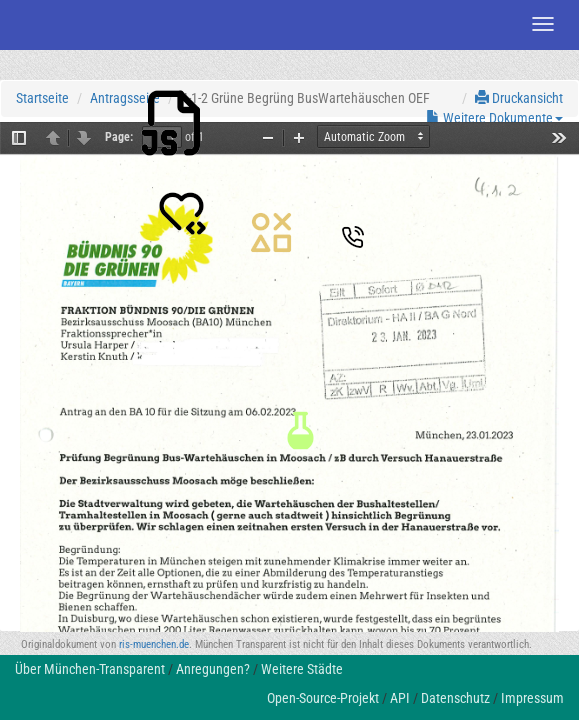 This screenshot has height=720, width=579. What do you see at coordinates (271, 232) in the screenshot?
I see `browse icon library or icon picker` at bounding box center [271, 232].